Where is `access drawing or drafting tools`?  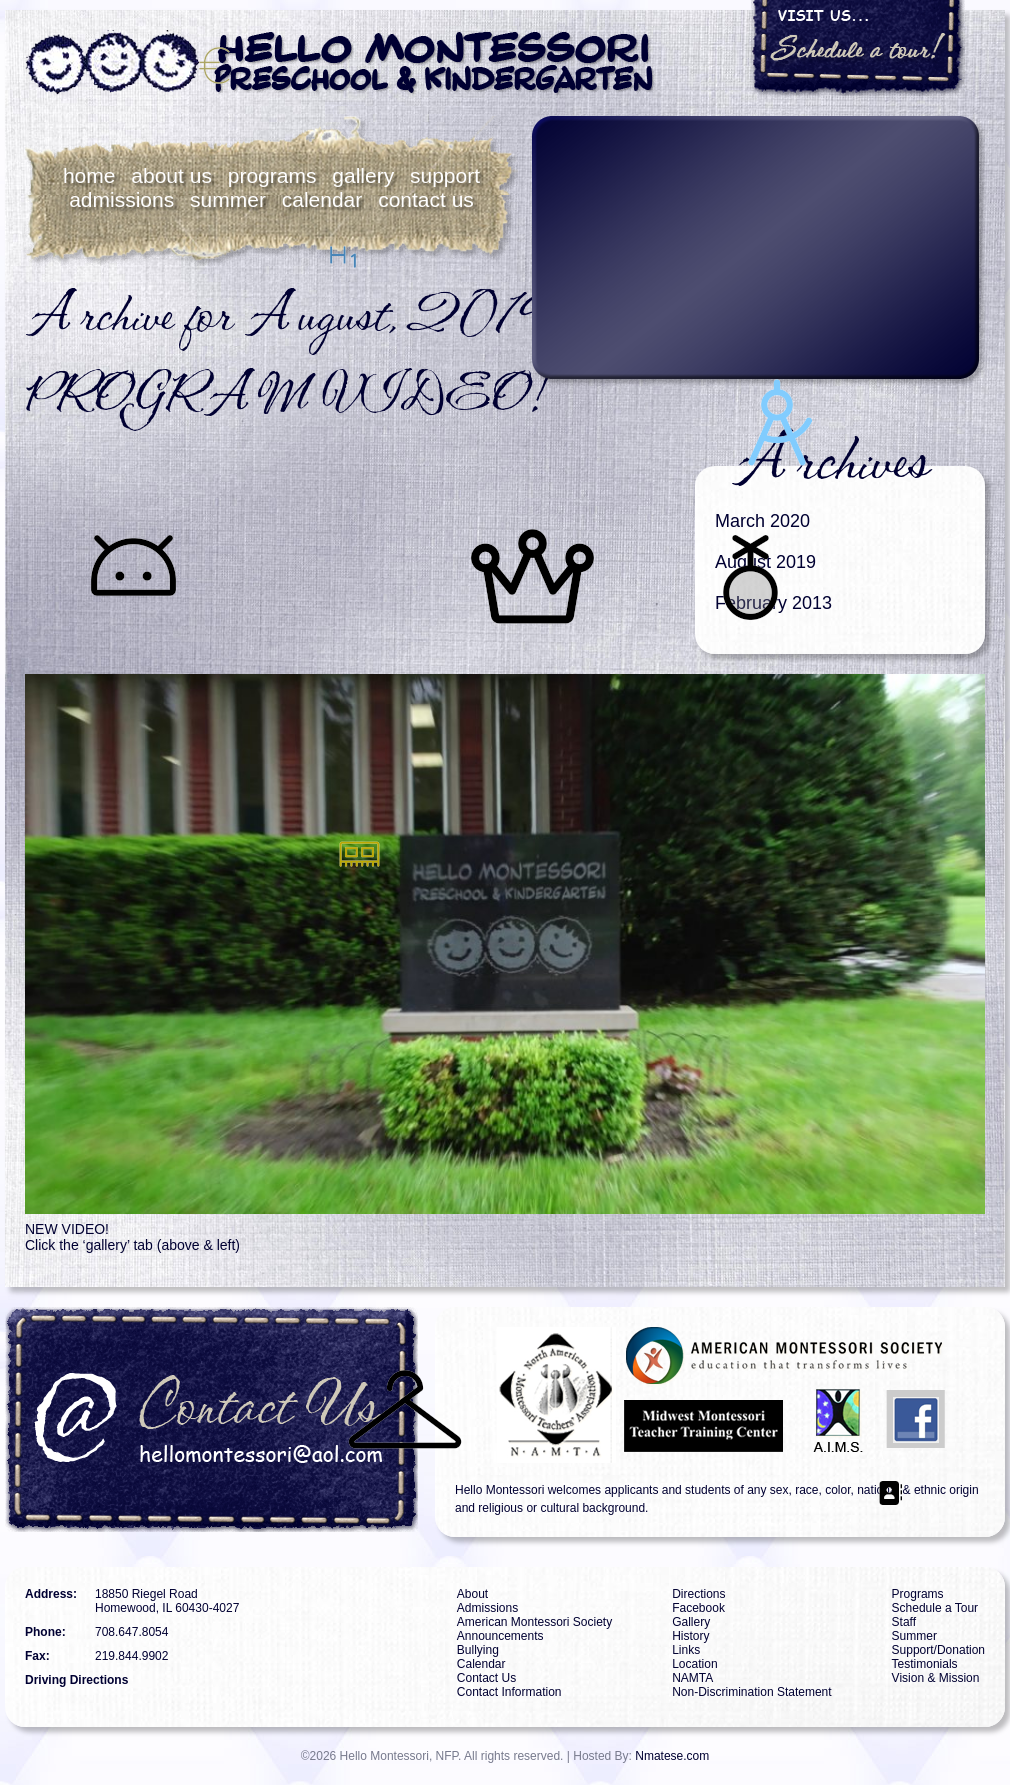 access drawing or drafting tools is located at coordinates (777, 424).